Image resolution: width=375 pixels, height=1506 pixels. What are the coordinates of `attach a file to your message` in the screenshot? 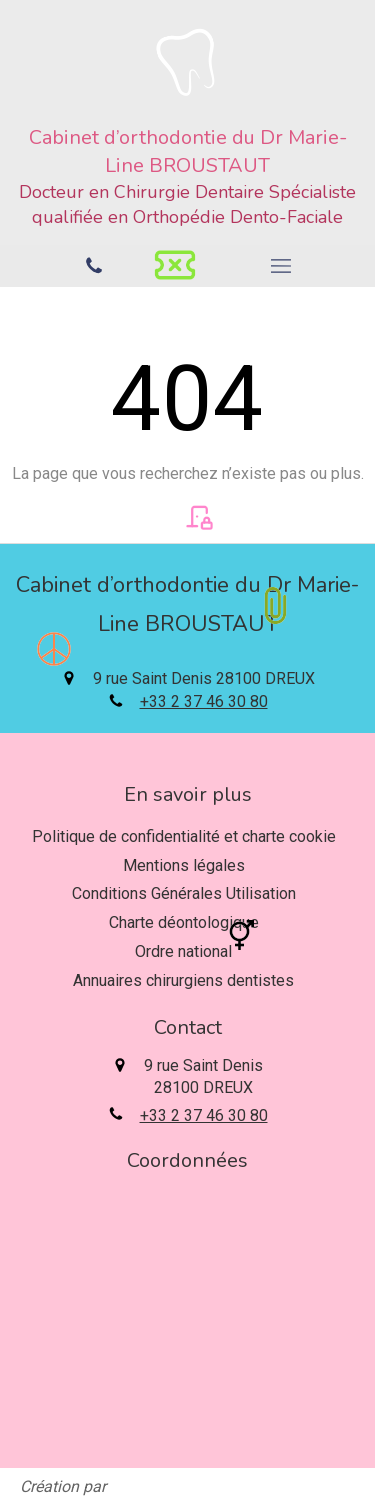 It's located at (275, 605).